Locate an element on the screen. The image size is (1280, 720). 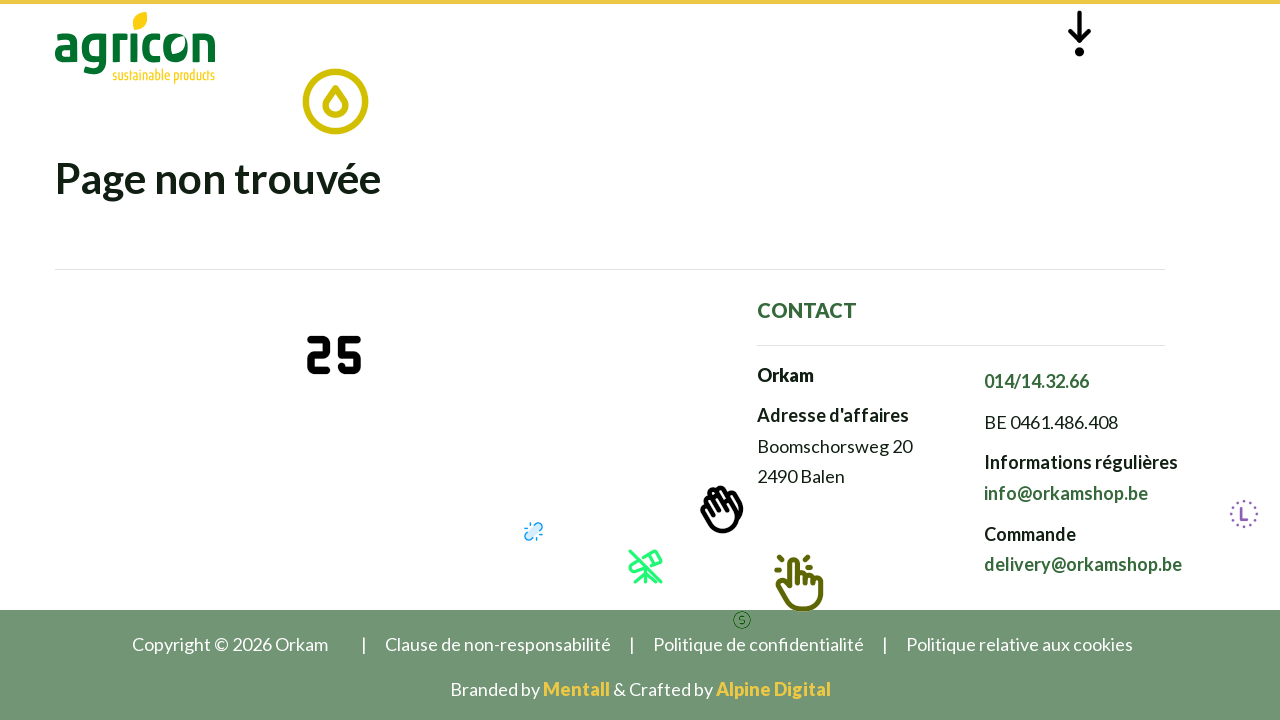
indicates a loading or processing state is located at coordinates (1244, 514).